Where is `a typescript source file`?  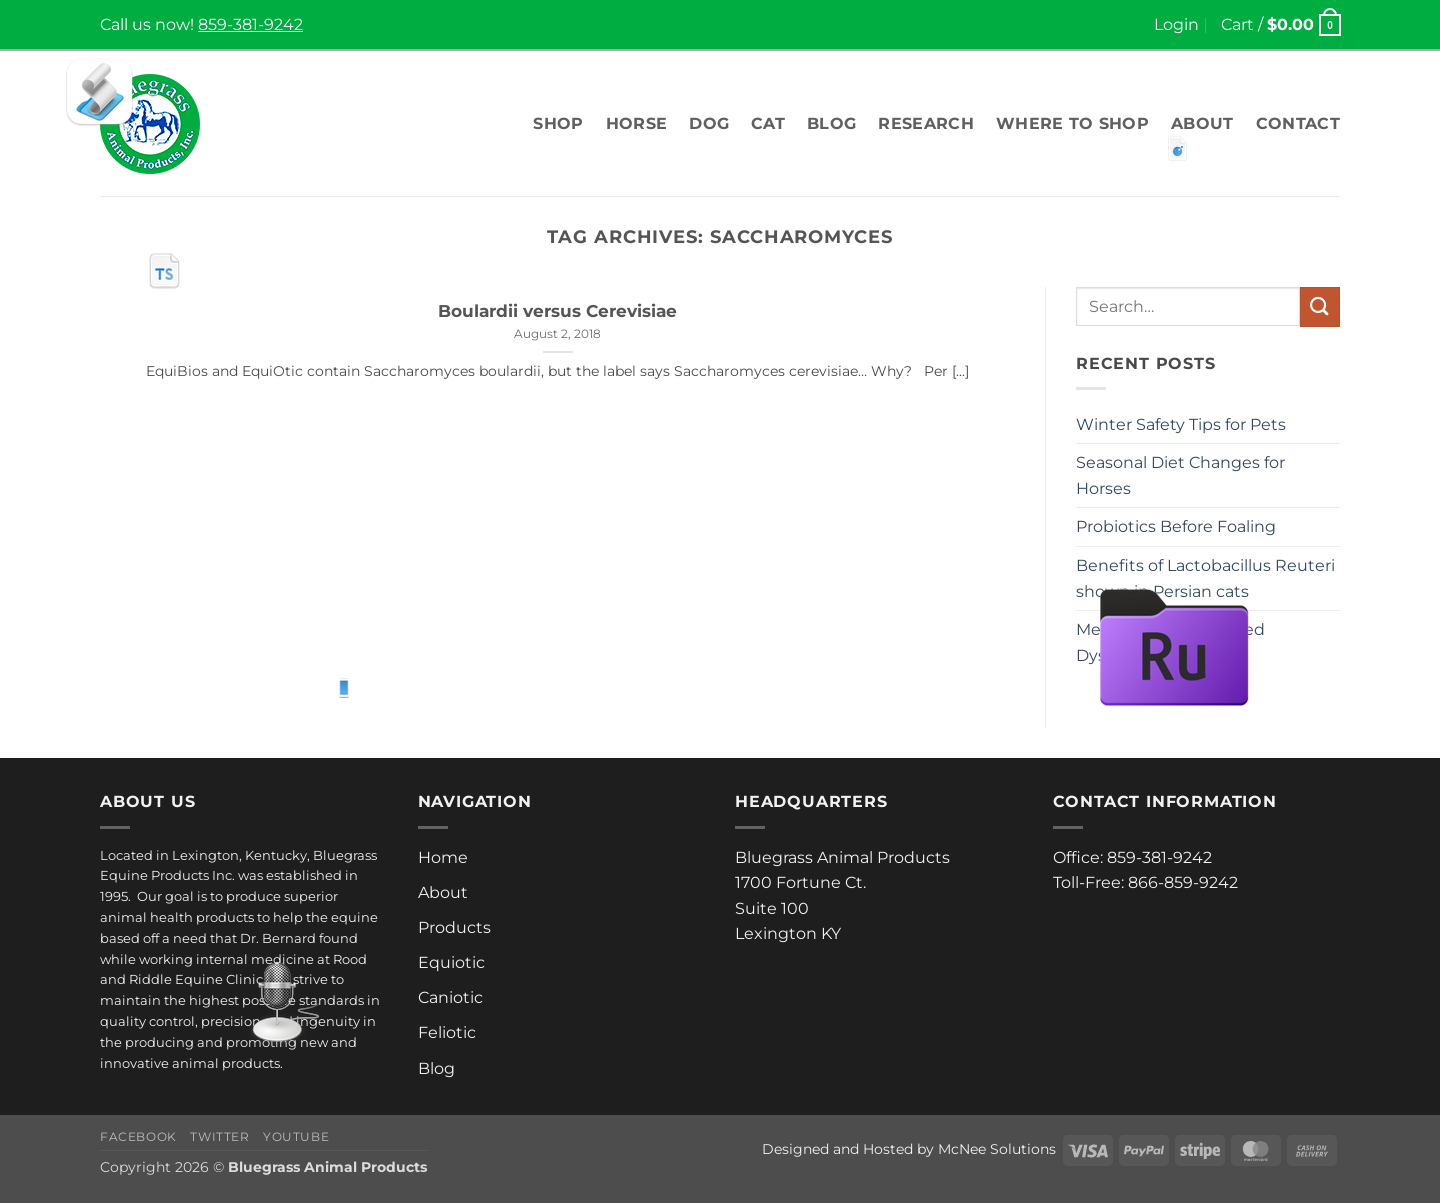
a typescript source file is located at coordinates (164, 270).